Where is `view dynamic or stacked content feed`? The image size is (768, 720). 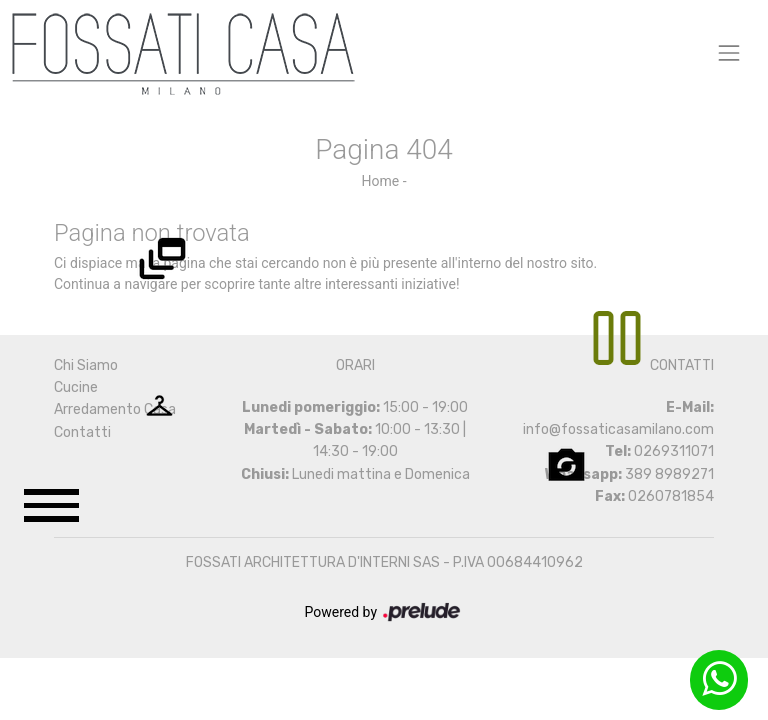
view dynamic or stacked content feed is located at coordinates (162, 258).